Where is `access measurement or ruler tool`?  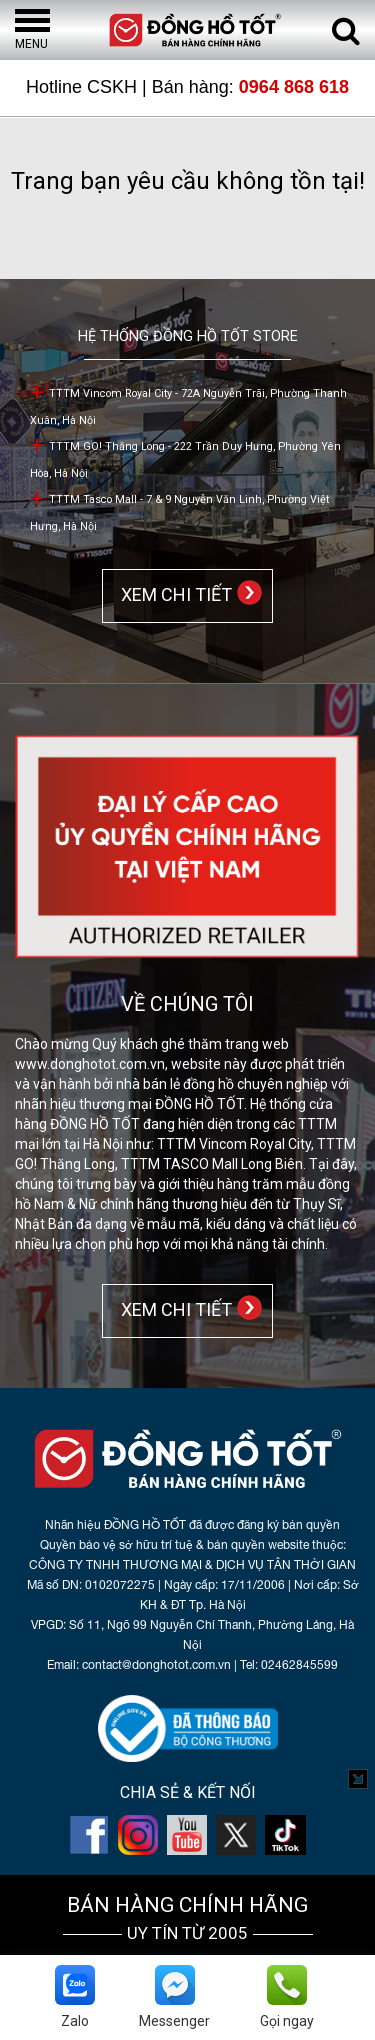
access measurement or ruler tool is located at coordinates (277, 467).